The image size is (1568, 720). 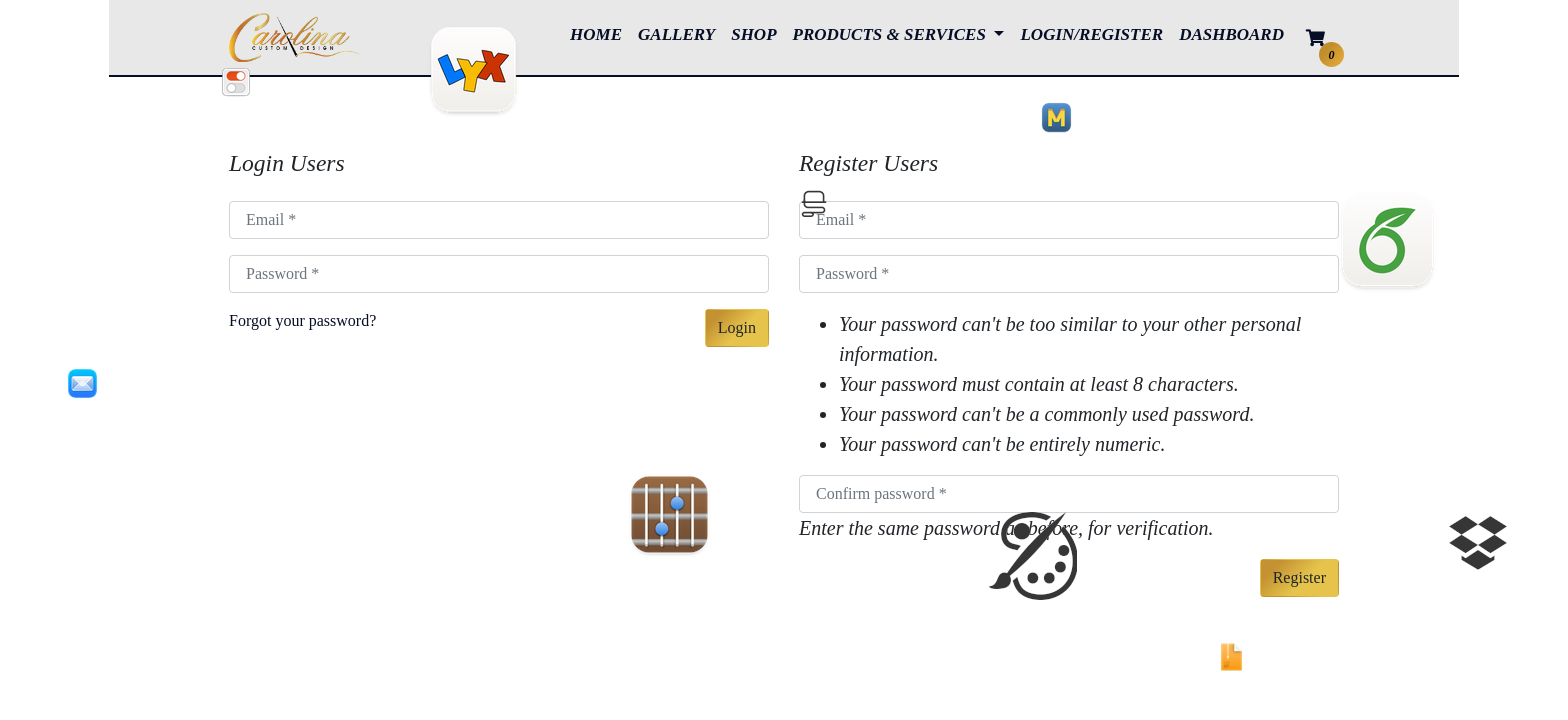 What do you see at coordinates (814, 203) in the screenshot?
I see `connect to a USB dock or hub` at bounding box center [814, 203].